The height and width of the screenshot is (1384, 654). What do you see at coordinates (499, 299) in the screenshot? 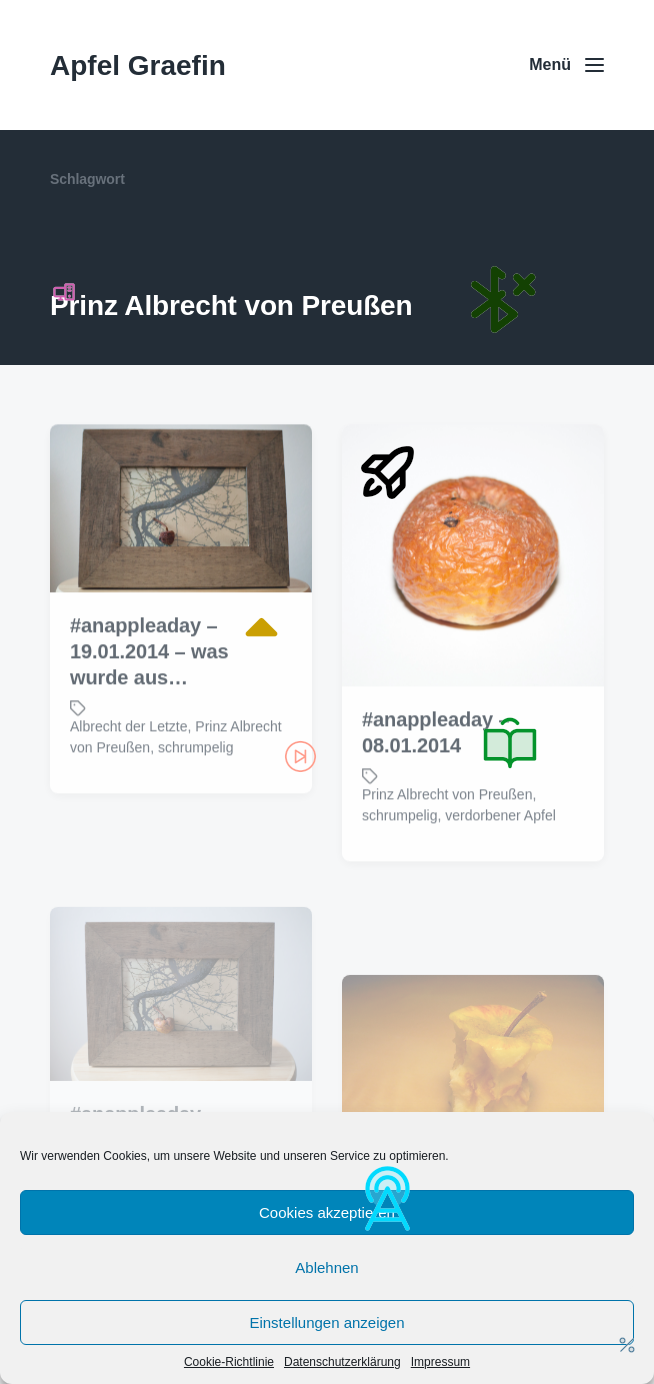
I see `bluetooth connection disabled or unavailable` at bounding box center [499, 299].